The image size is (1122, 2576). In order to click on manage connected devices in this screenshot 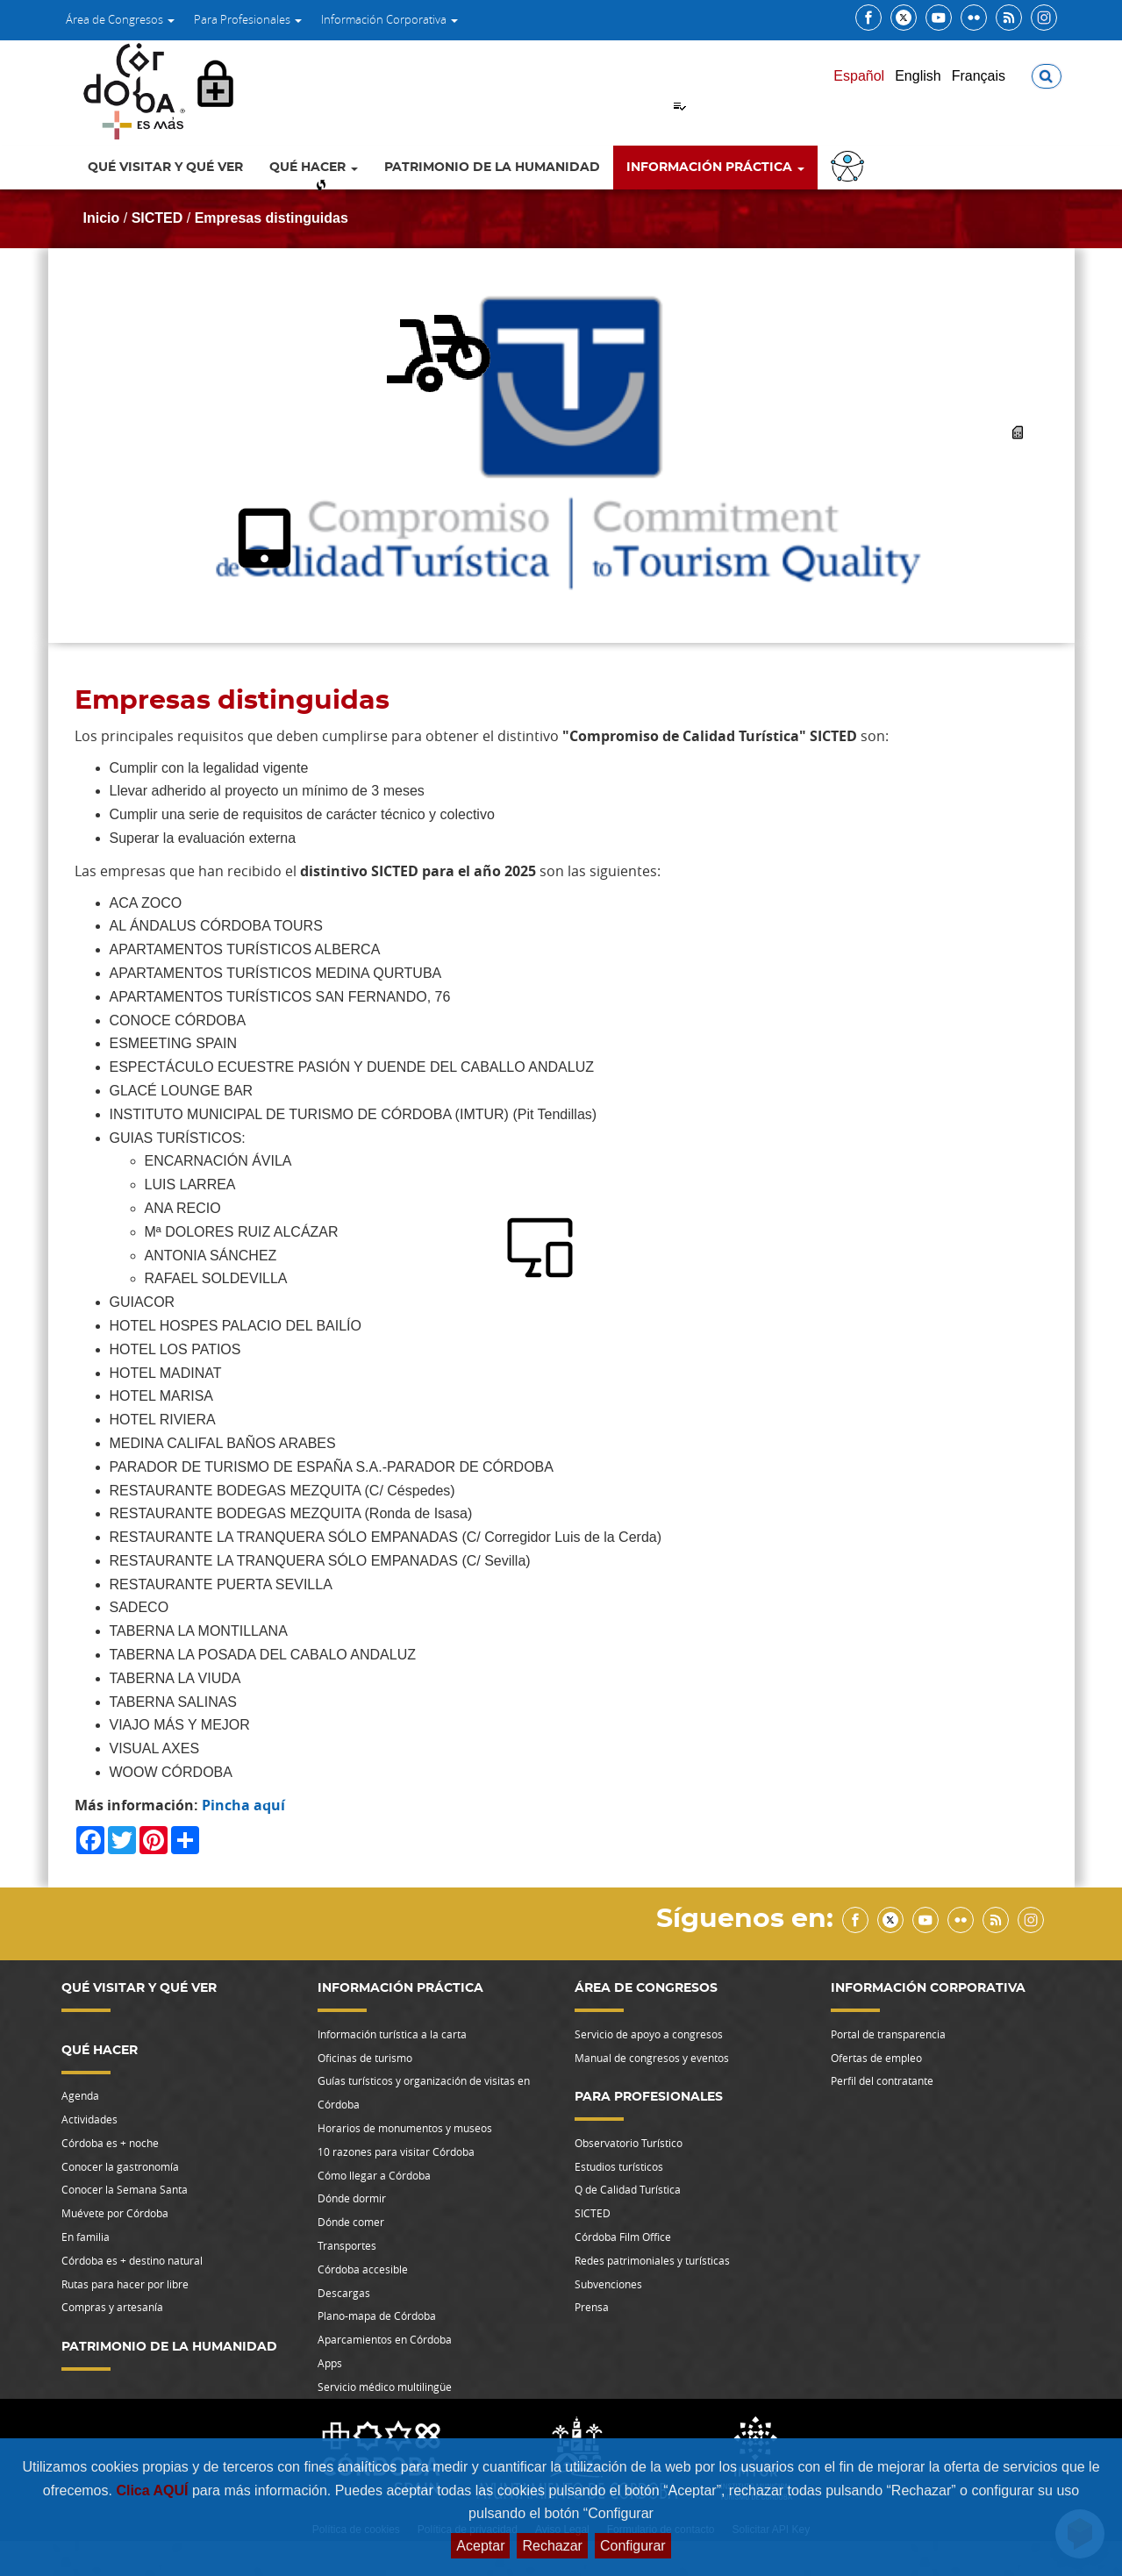, I will do `click(540, 1247)`.